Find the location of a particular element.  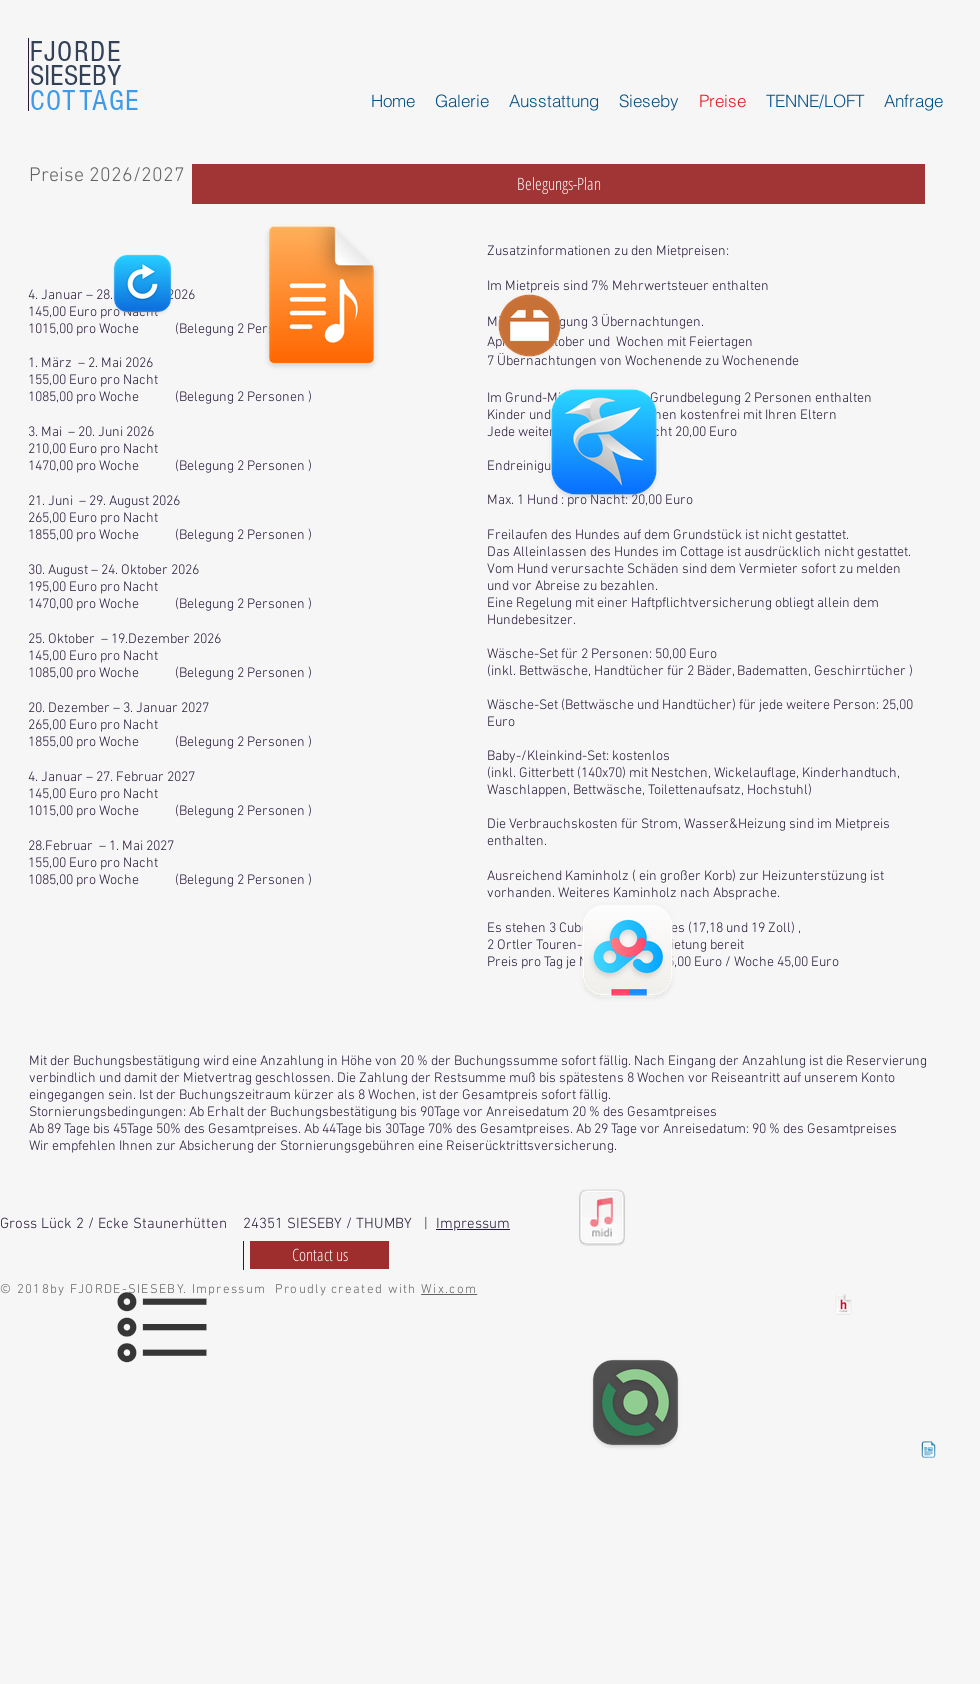

open the void linux application is located at coordinates (635, 1402).